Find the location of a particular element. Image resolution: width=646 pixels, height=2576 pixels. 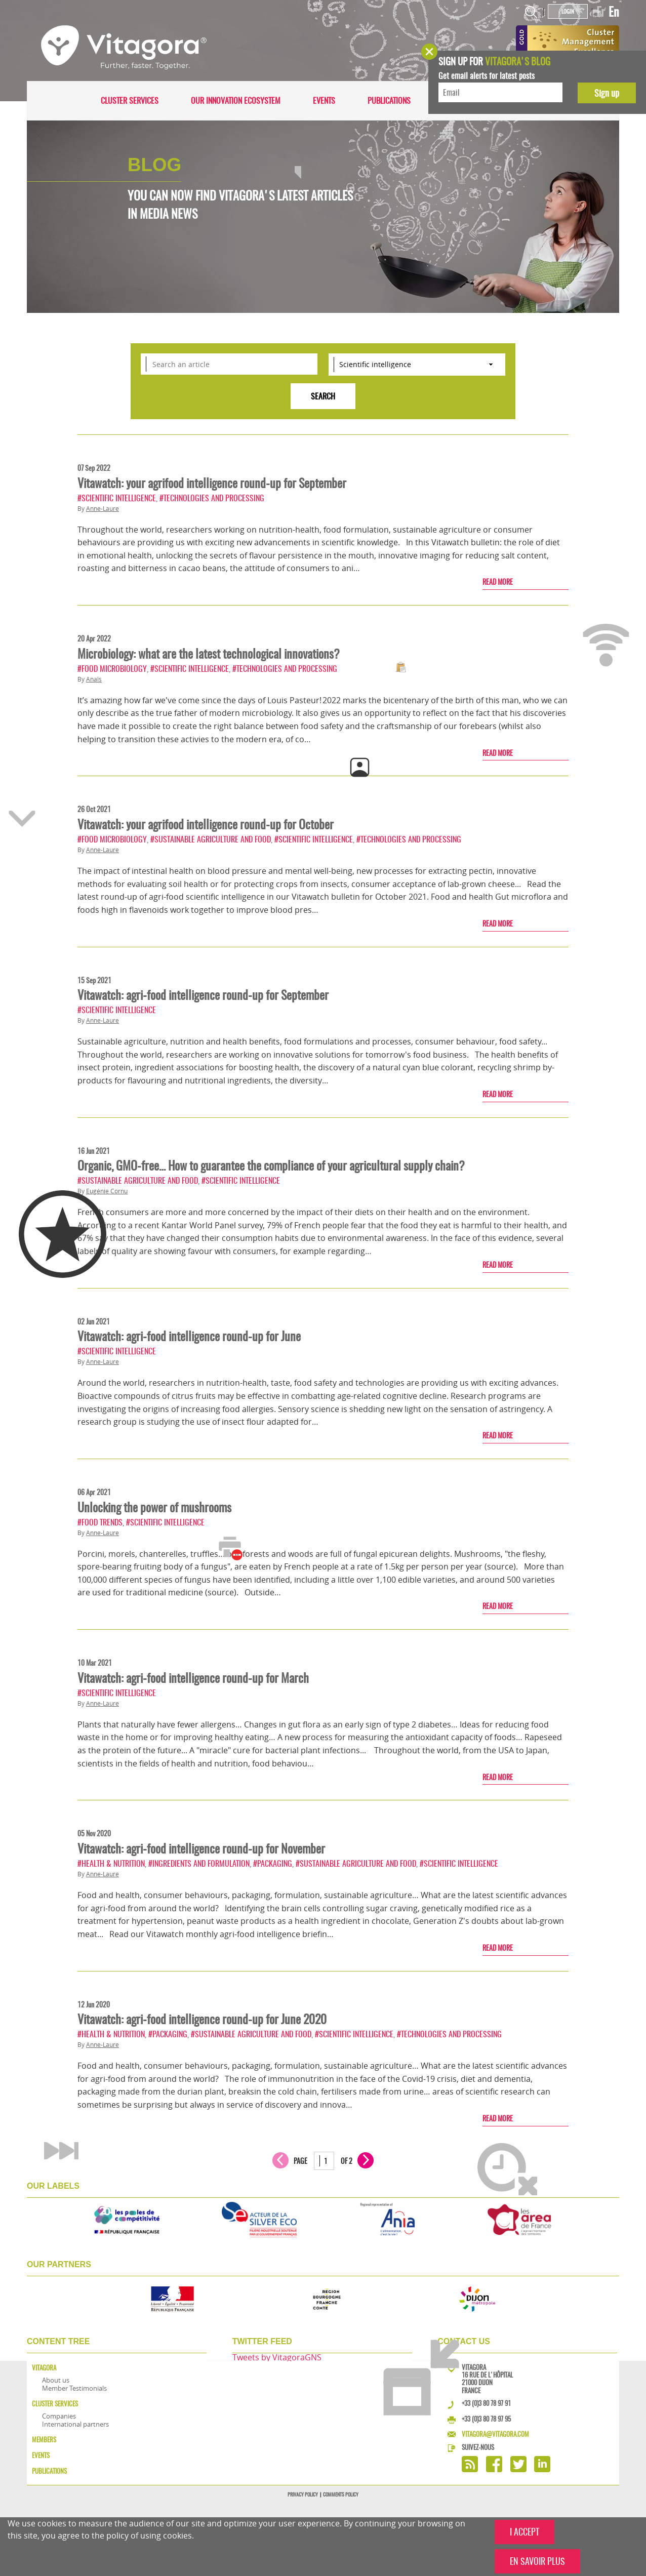

configure login screen settings is located at coordinates (359, 767).